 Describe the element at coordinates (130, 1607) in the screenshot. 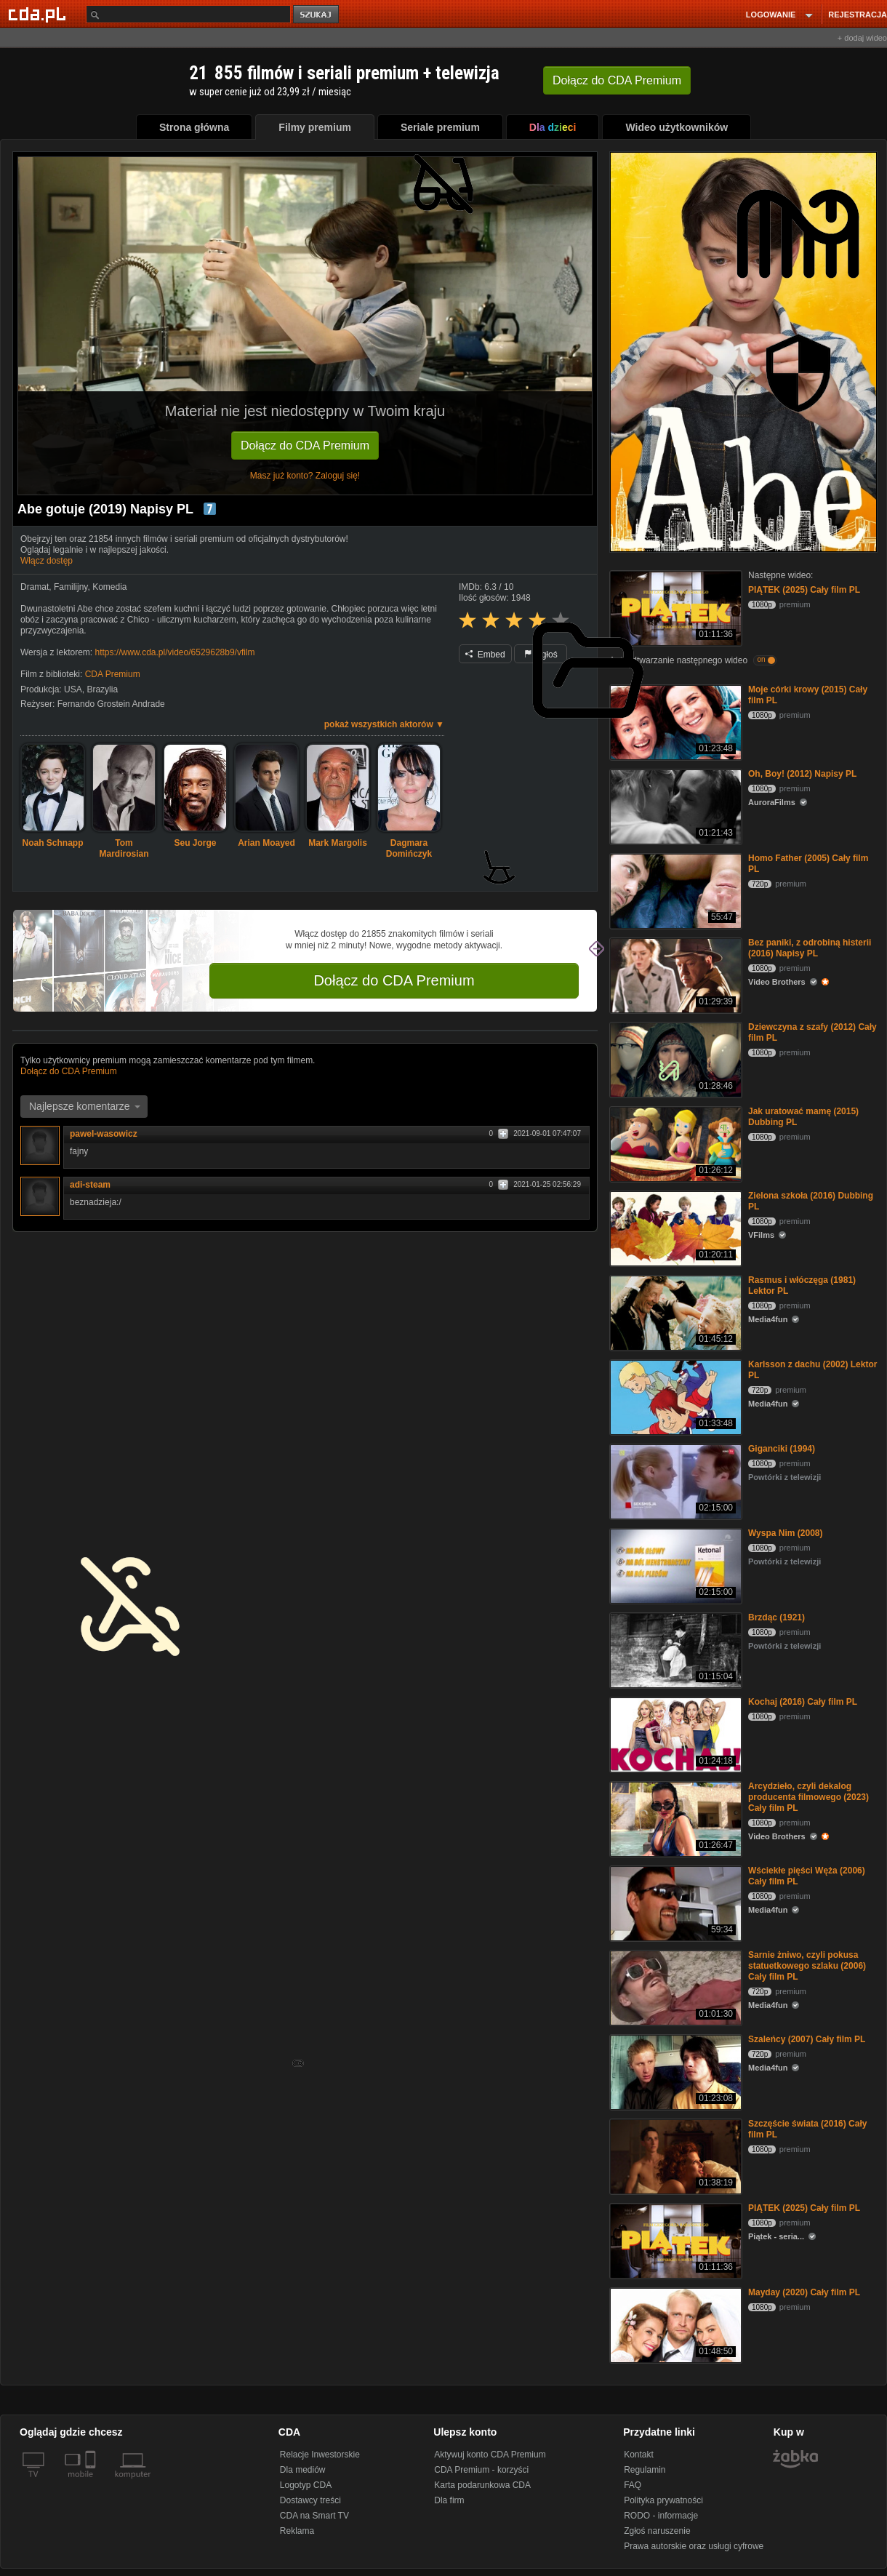

I see `webhook integration disabled` at that location.